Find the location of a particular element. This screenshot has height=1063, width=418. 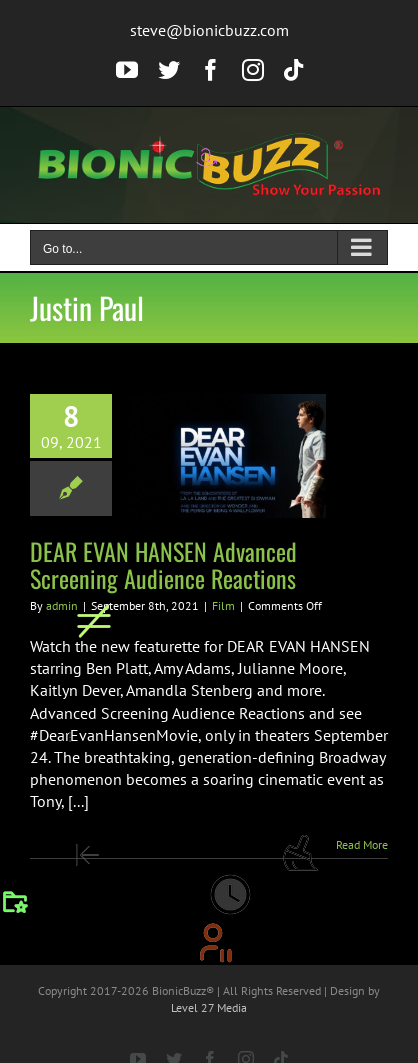

visit amazon.com is located at coordinates (206, 157).